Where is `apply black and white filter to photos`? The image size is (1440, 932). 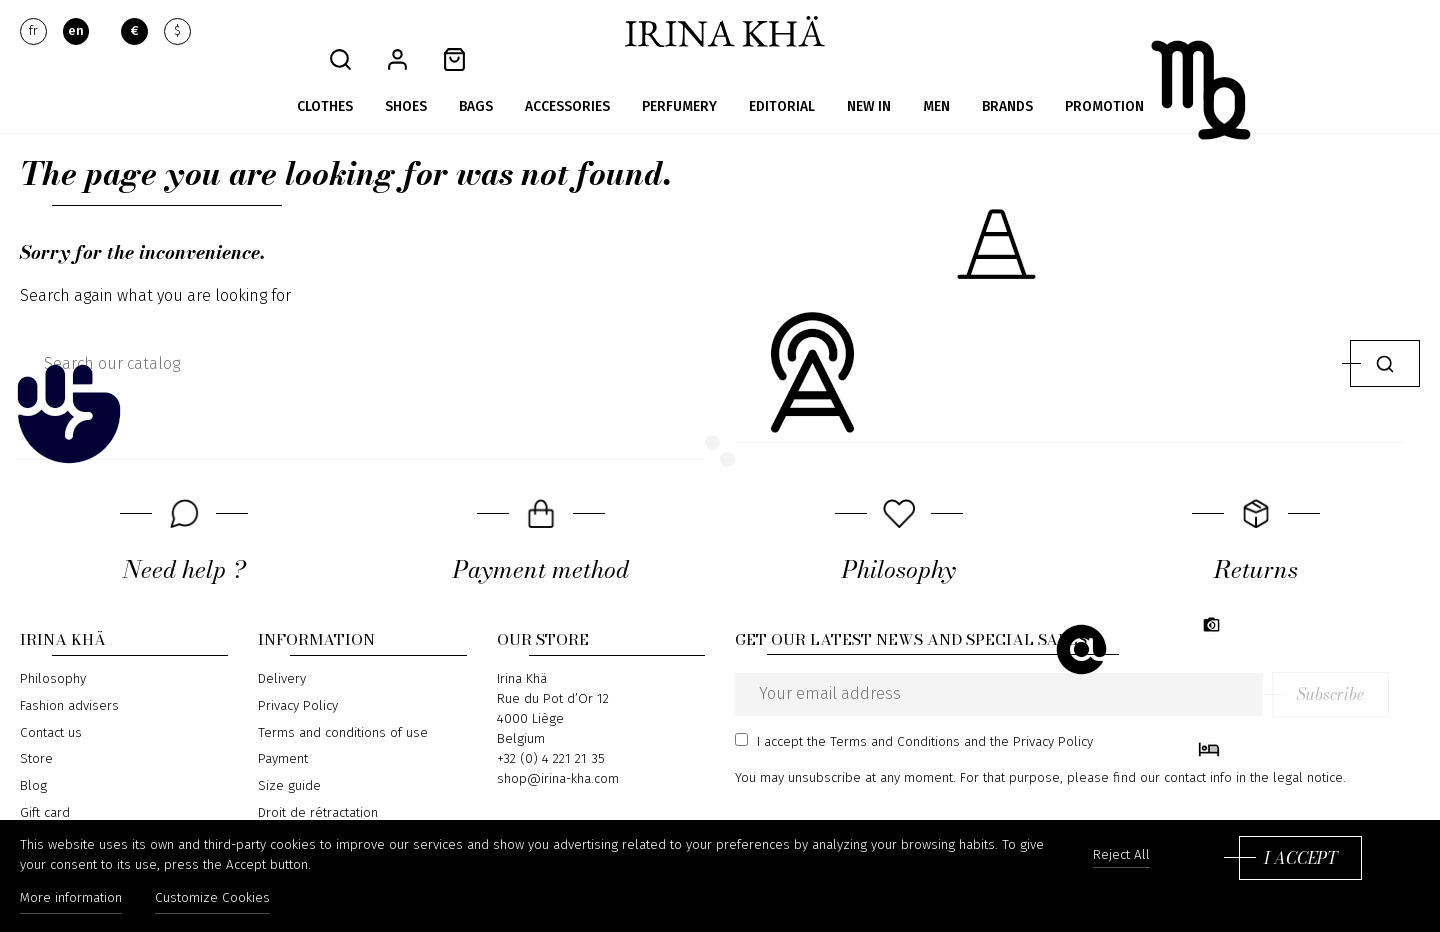 apply black and white filter to photos is located at coordinates (1211, 624).